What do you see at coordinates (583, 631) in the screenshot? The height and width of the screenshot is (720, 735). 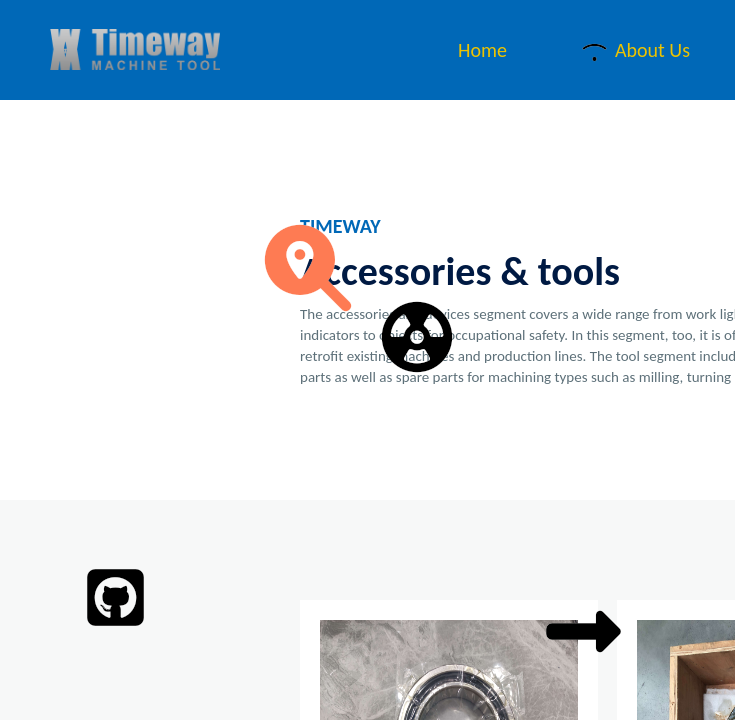 I see `go to next item or step` at bounding box center [583, 631].